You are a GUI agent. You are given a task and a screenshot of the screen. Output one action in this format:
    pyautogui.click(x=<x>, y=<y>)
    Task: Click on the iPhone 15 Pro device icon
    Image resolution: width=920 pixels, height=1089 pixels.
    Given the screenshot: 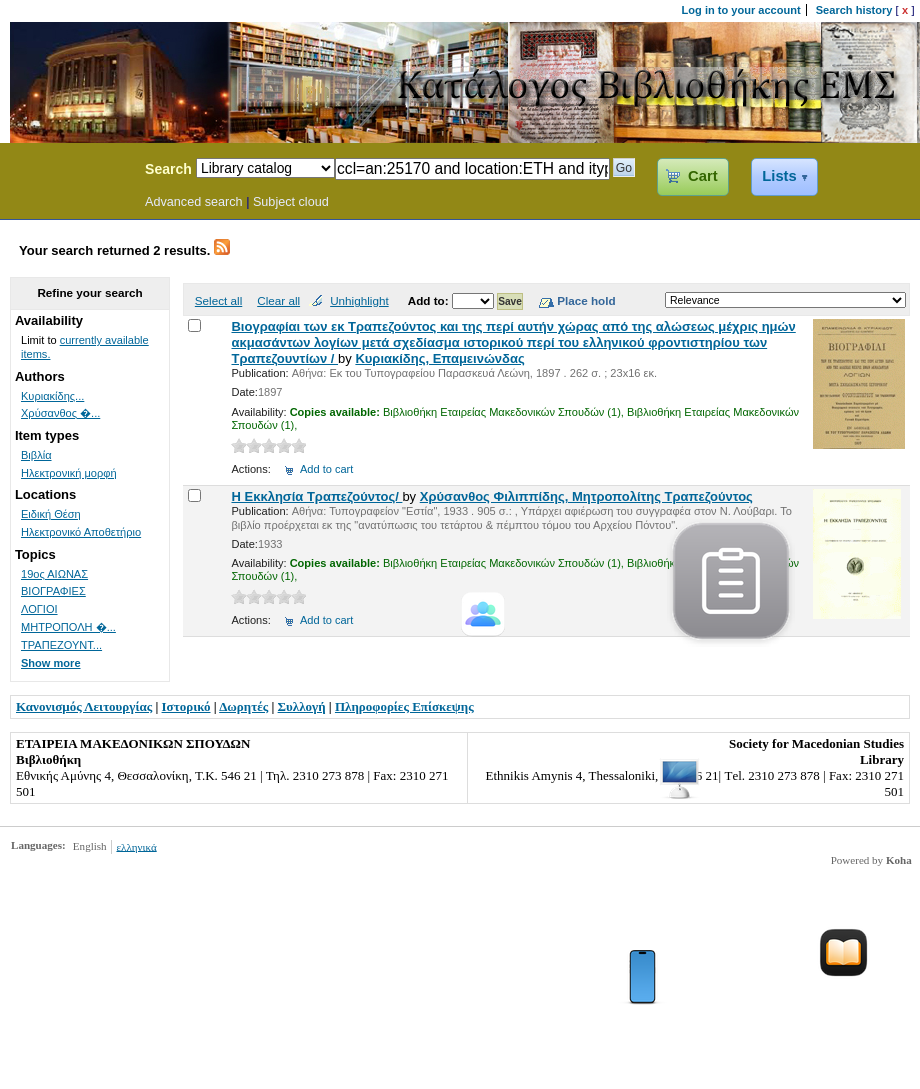 What is the action you would take?
    pyautogui.click(x=642, y=977)
    